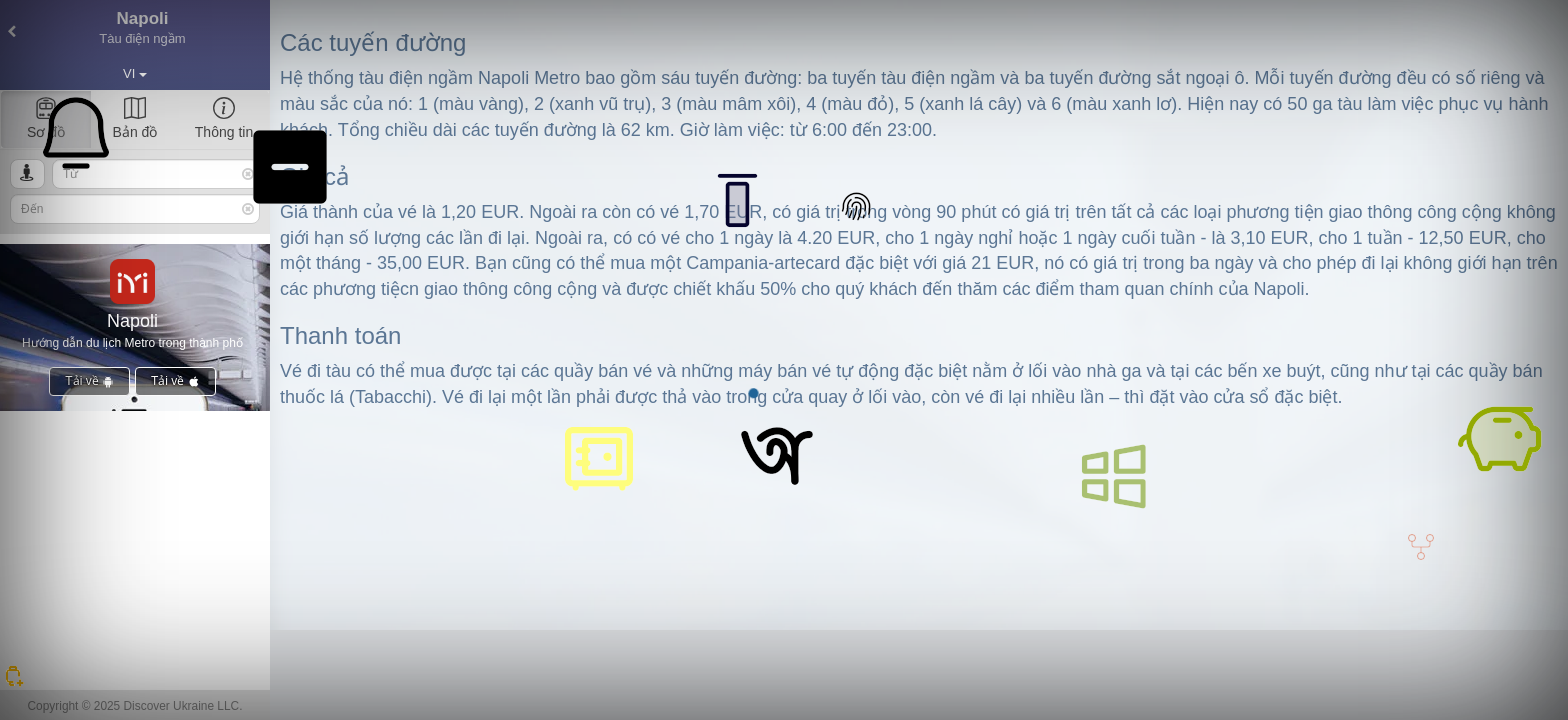  I want to click on add a new smartwatch device, so click(13, 676).